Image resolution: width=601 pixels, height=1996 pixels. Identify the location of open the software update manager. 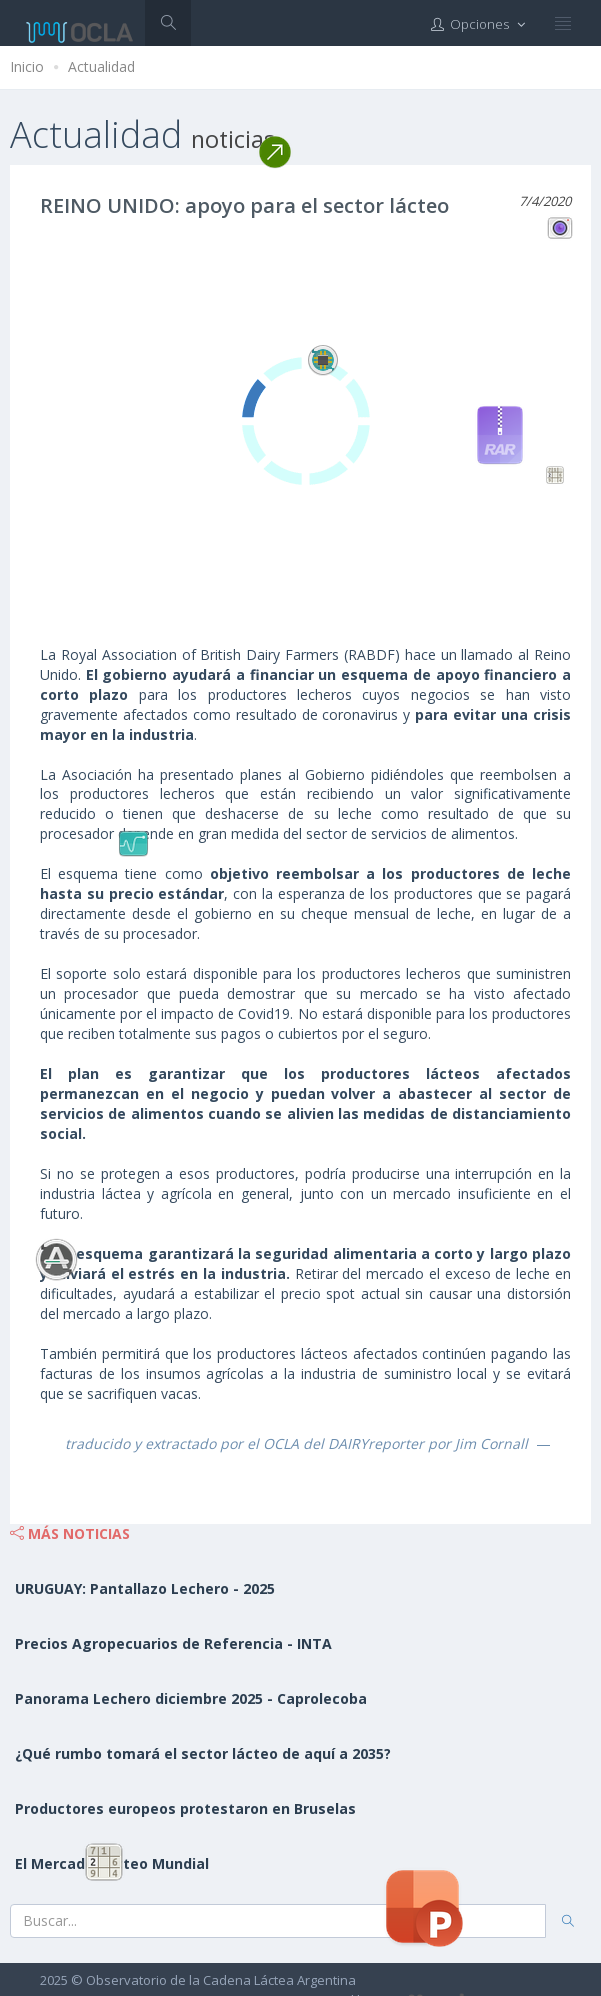
(56, 1259).